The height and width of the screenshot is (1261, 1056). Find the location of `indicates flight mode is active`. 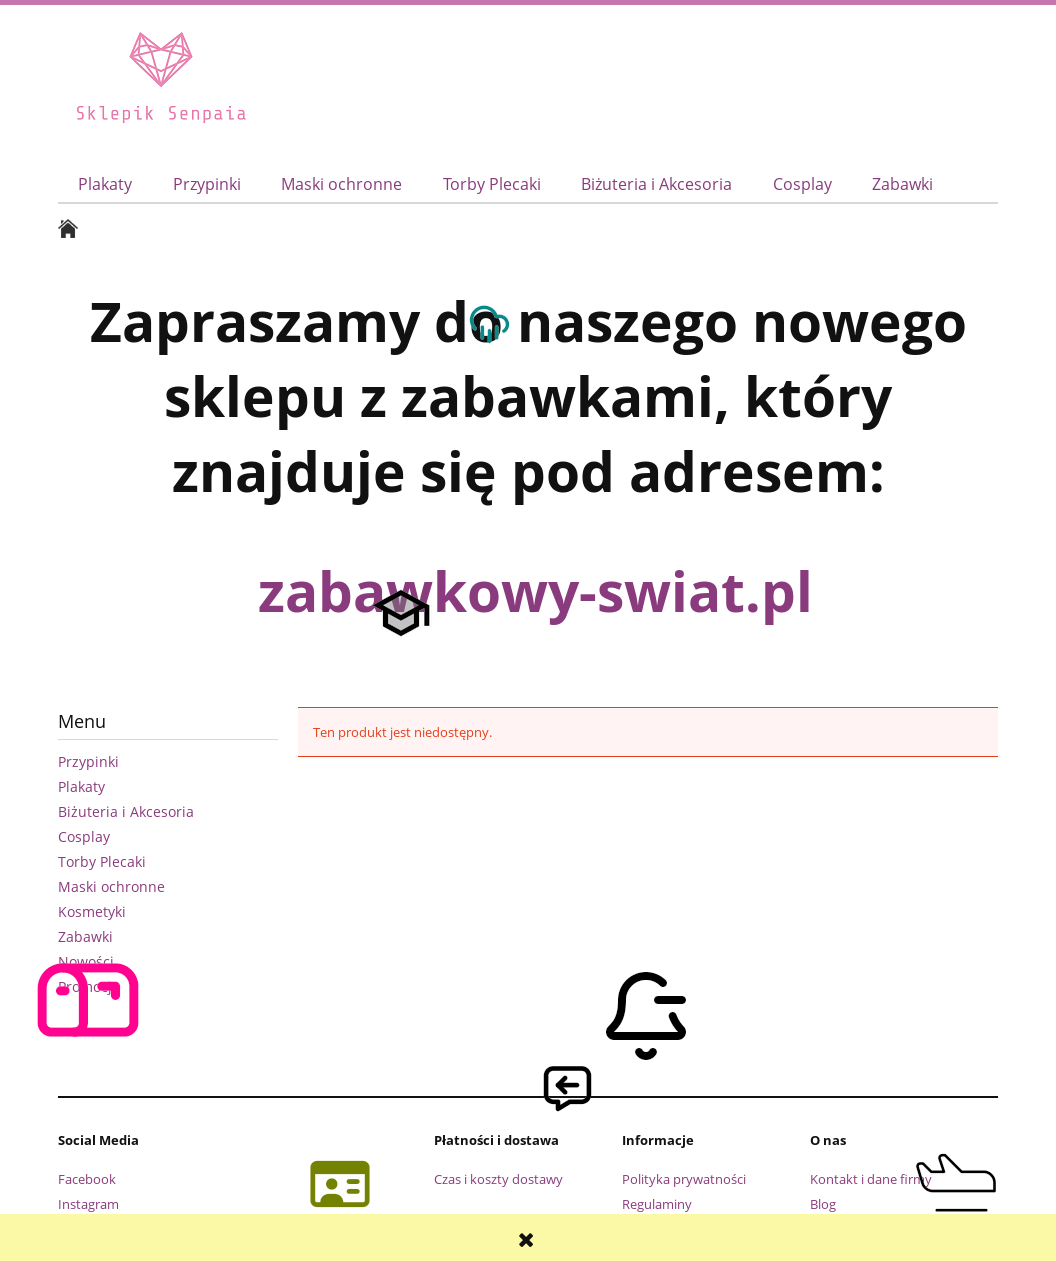

indicates flight mode is active is located at coordinates (956, 1180).